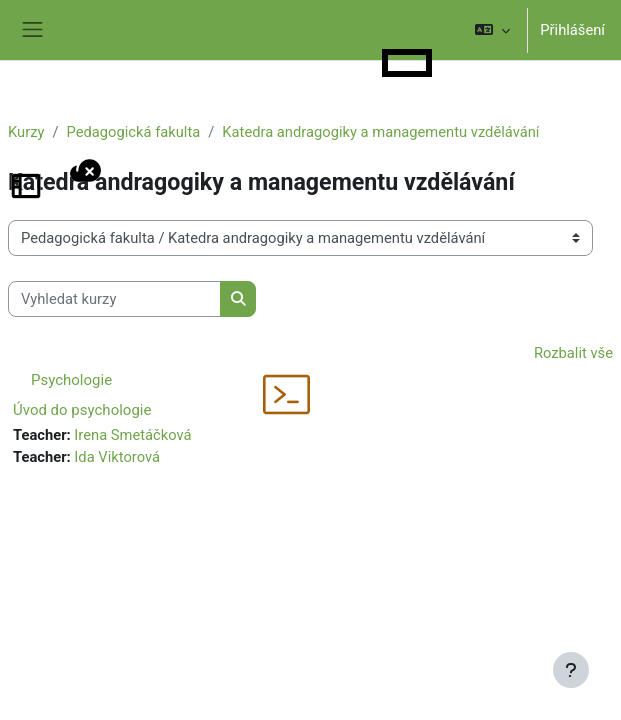  I want to click on disconnect from cloud storage, so click(85, 170).